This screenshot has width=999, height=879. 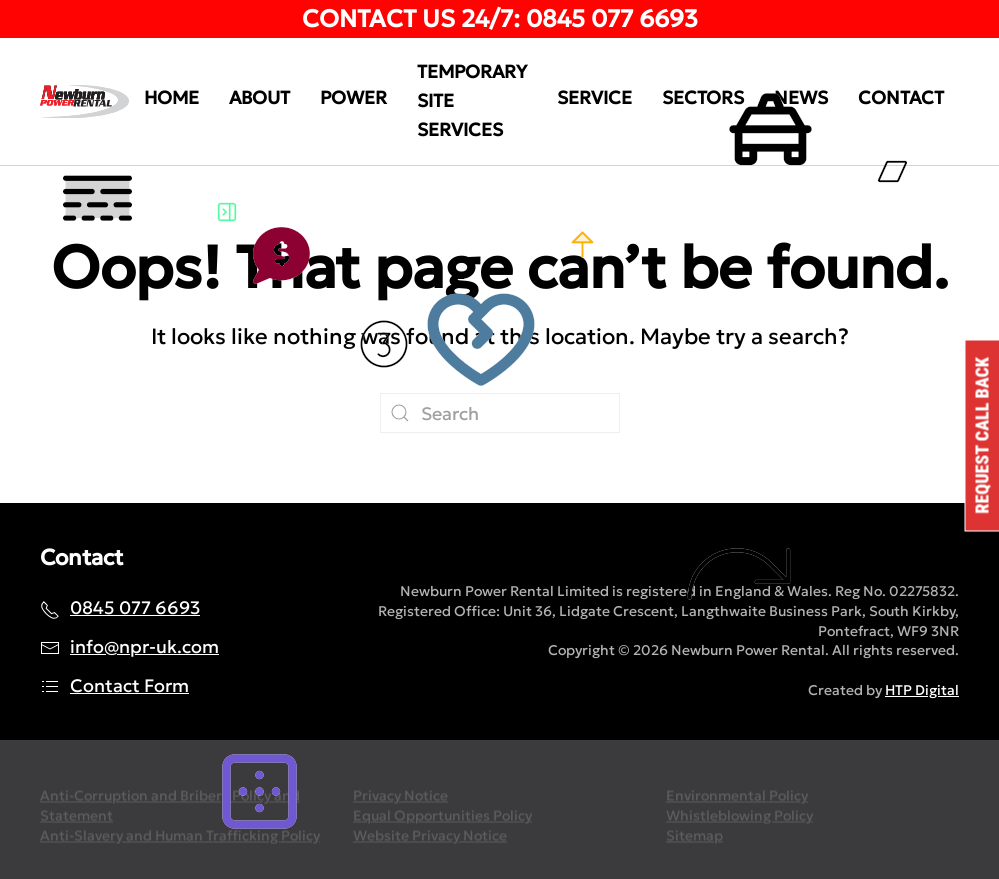 I want to click on indicates a broken heart or heartbreak status, so click(x=481, y=336).